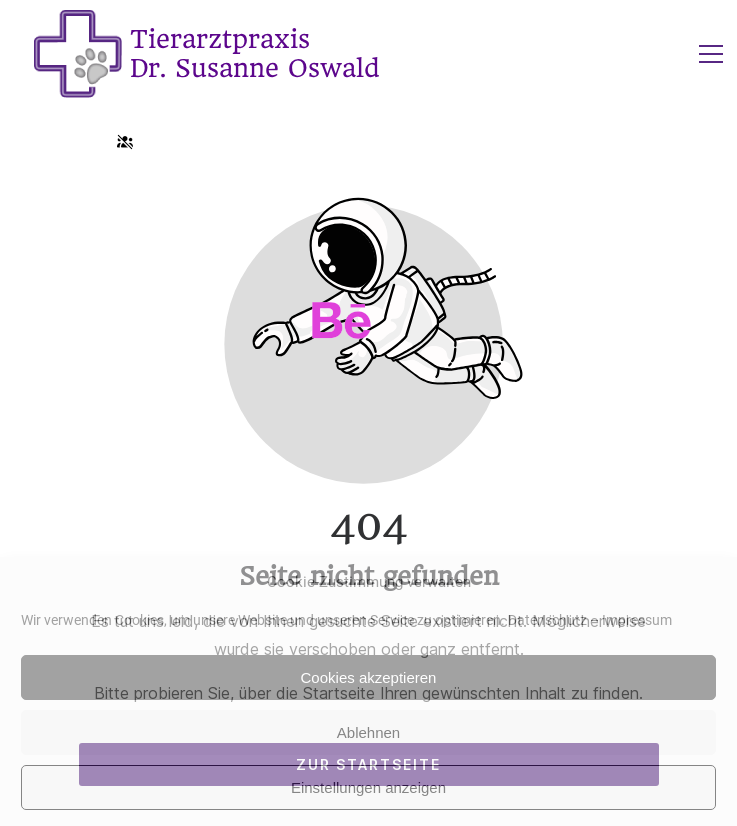 Image resolution: width=737 pixels, height=826 pixels. Describe the element at coordinates (341, 320) in the screenshot. I see `visit behance portfolio` at that location.